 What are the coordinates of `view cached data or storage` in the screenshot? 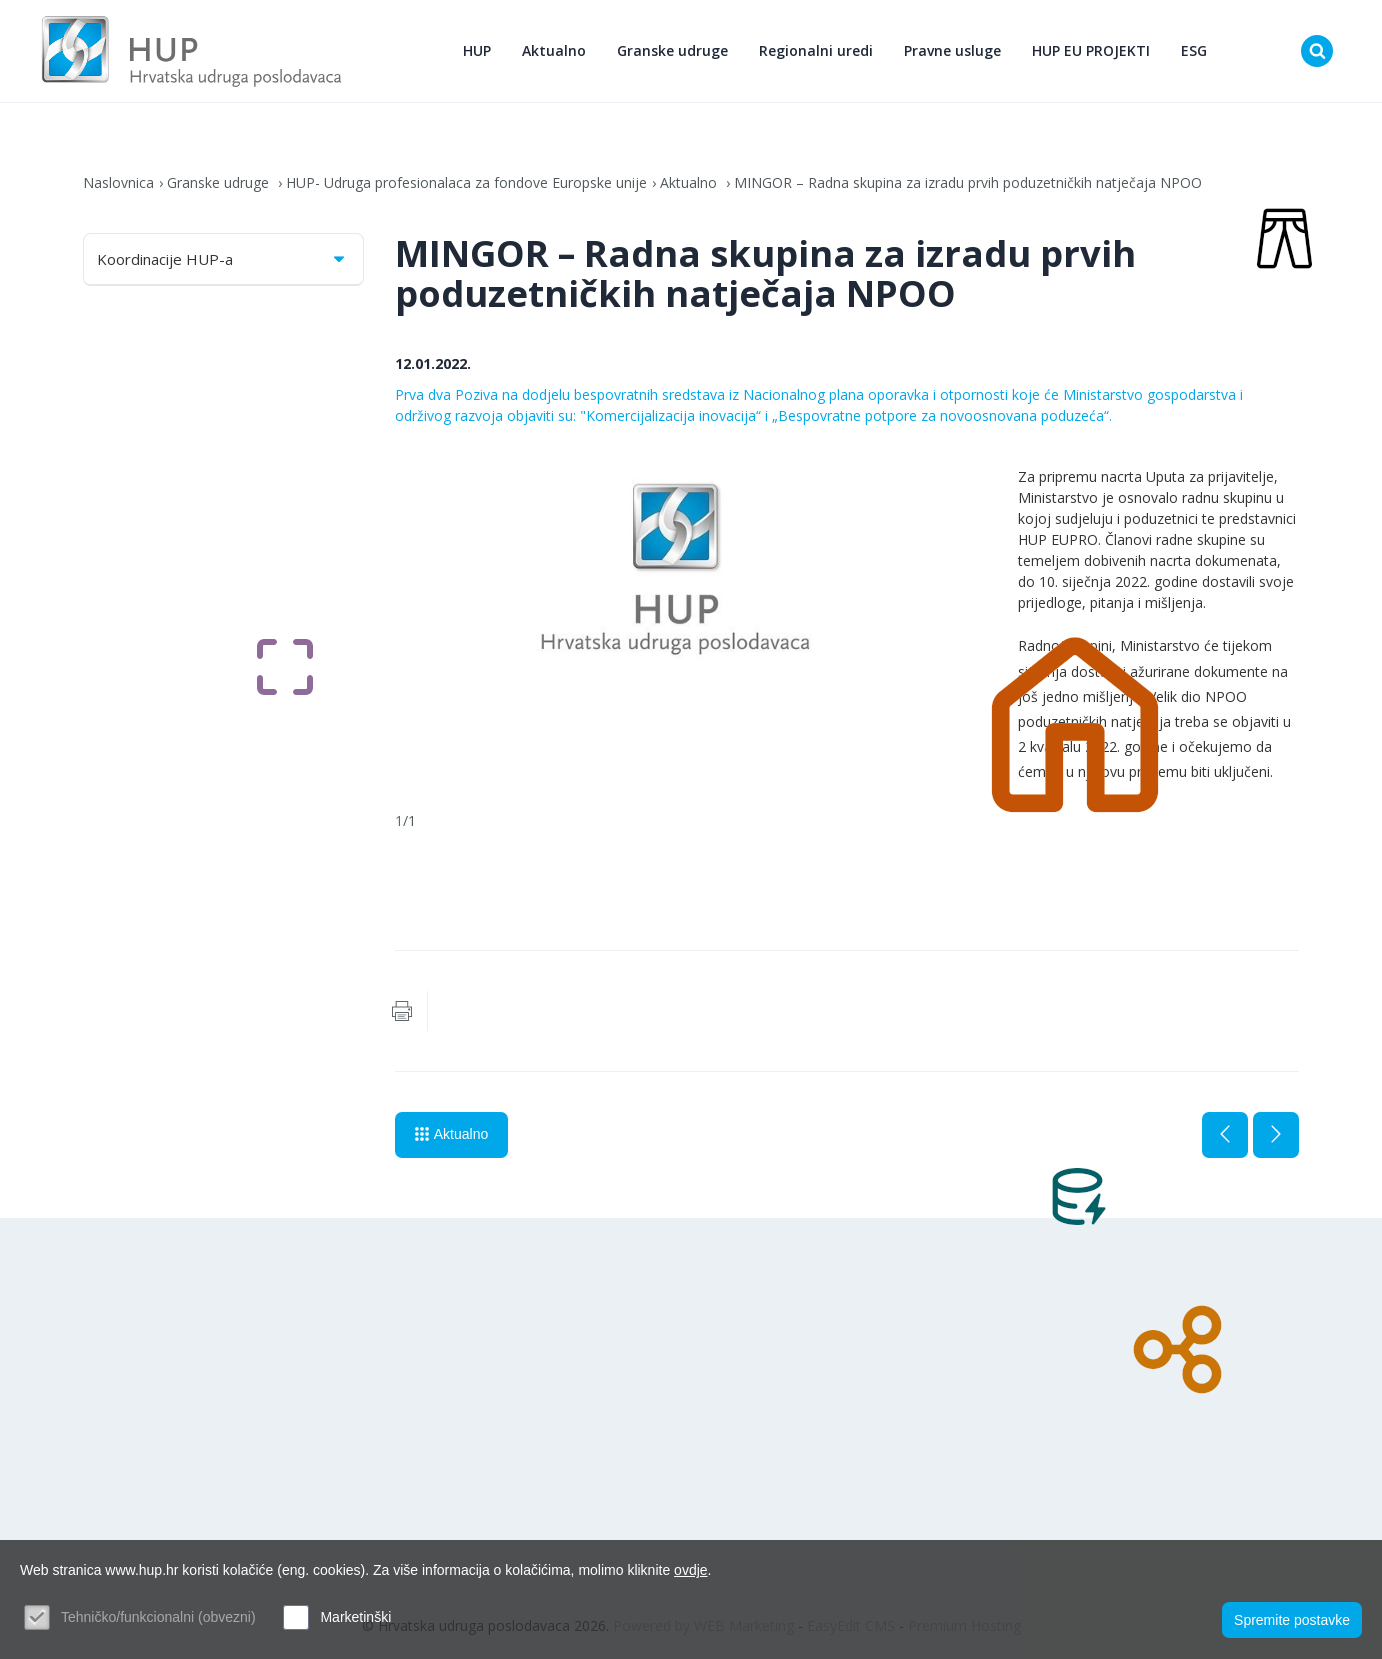 It's located at (1077, 1196).